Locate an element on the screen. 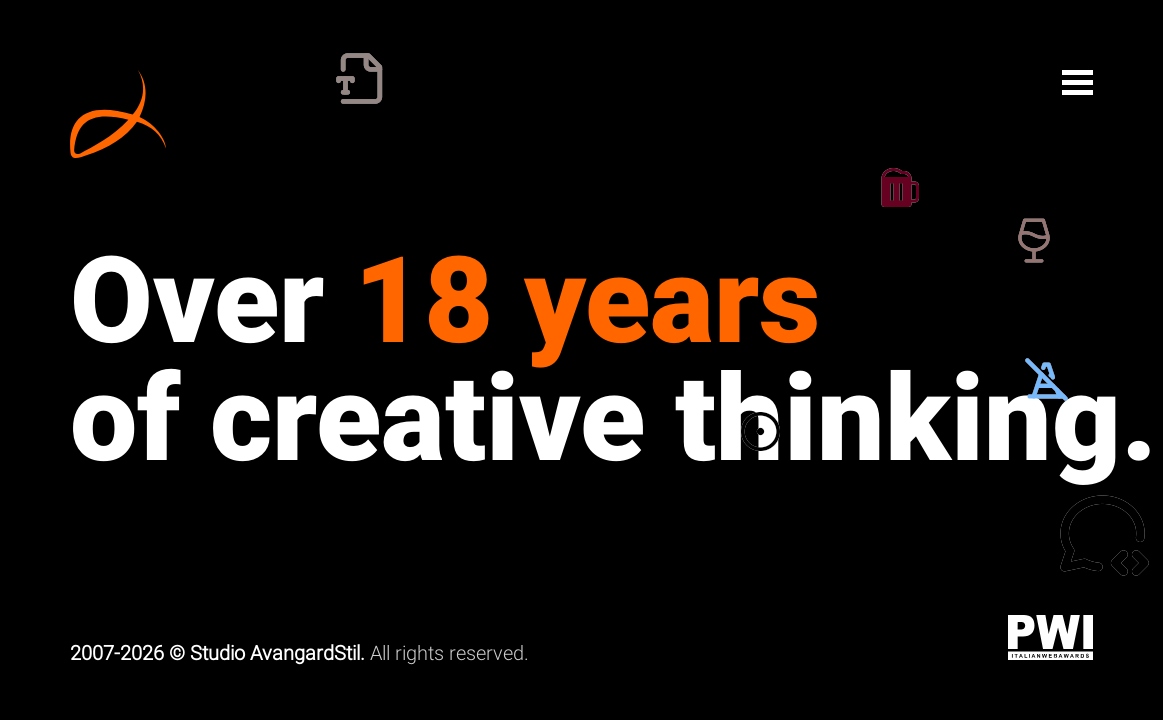 Image resolution: width=1163 pixels, height=720 pixels. view code snippets in chat is located at coordinates (1102, 533).